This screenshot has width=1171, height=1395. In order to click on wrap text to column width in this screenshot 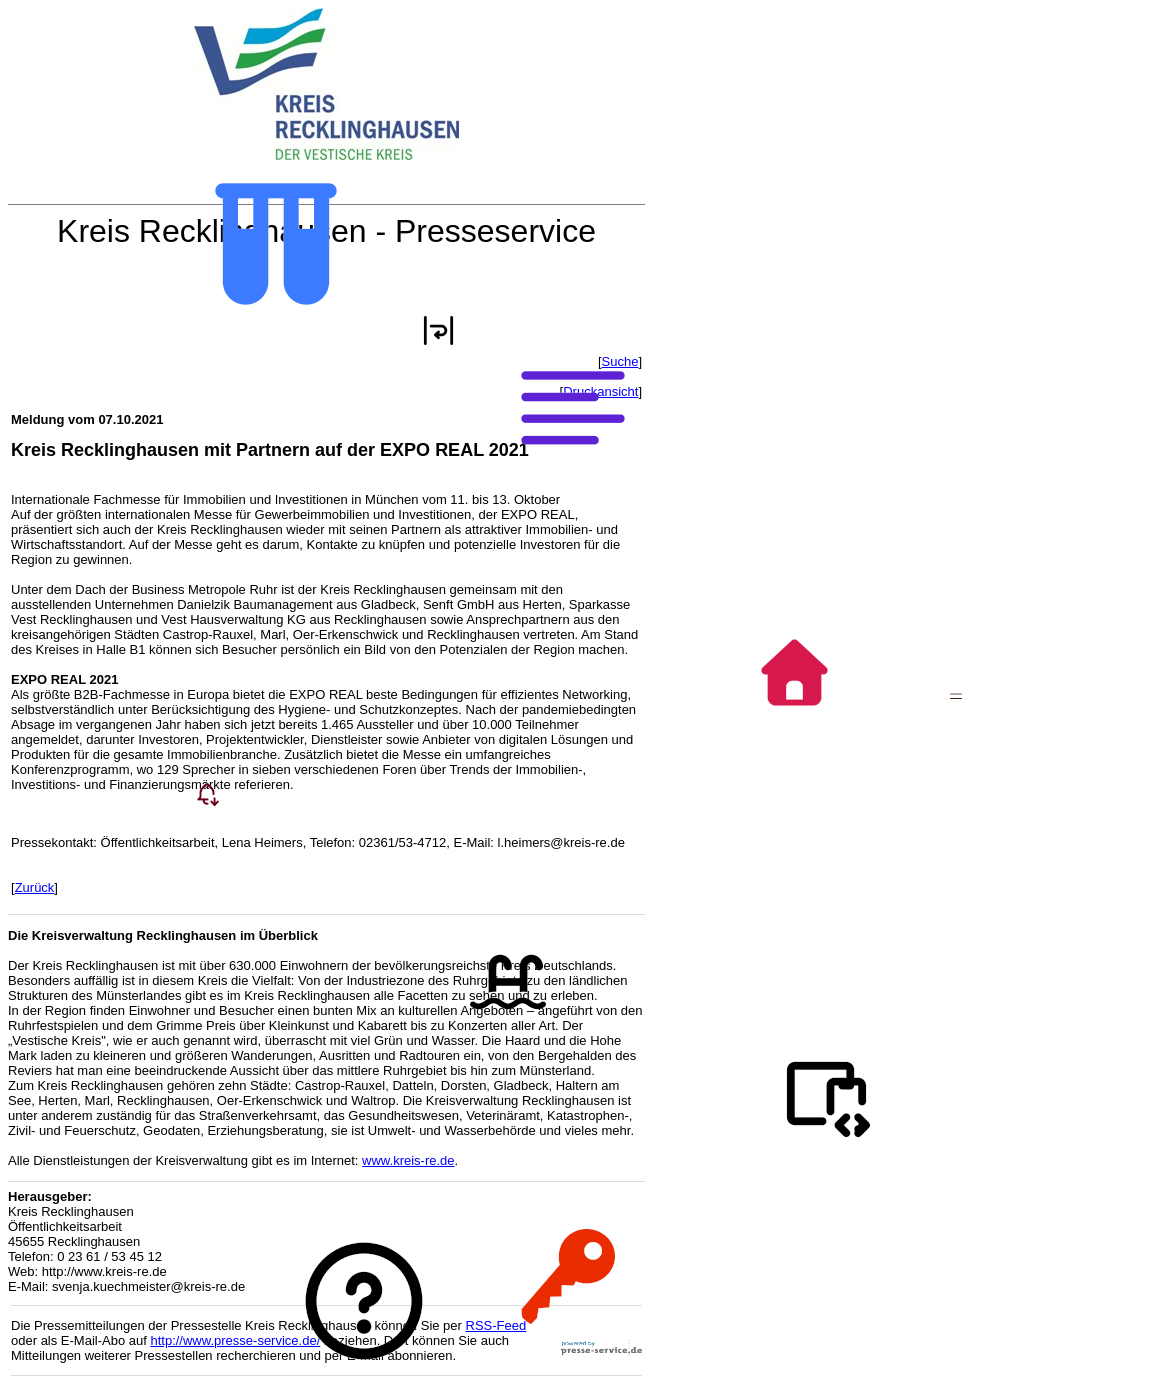, I will do `click(438, 330)`.